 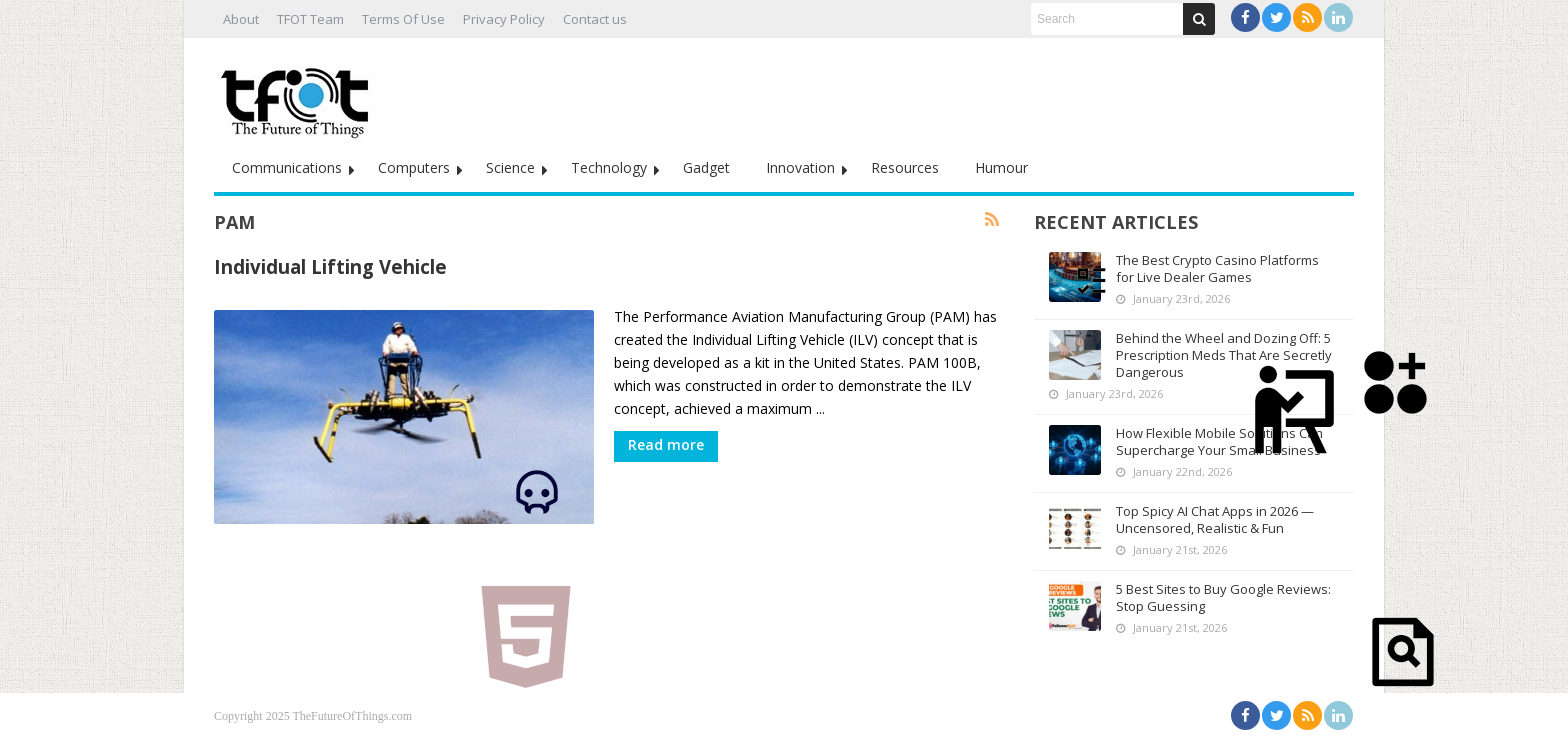 I want to click on add a new app to your collection, so click(x=1395, y=382).